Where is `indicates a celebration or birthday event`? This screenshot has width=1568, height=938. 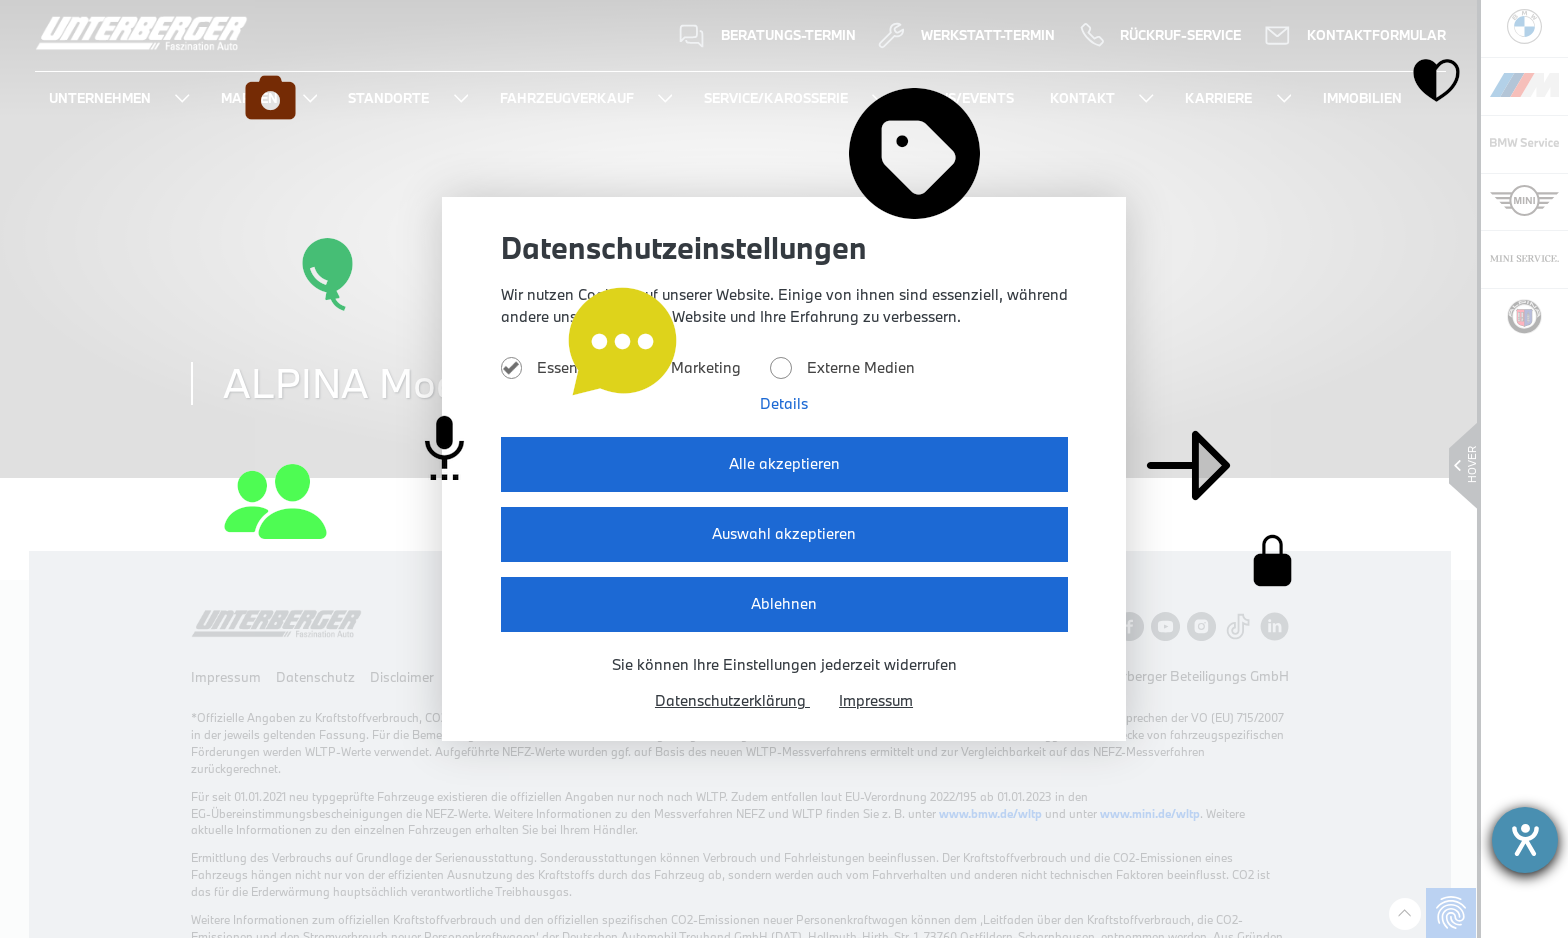
indicates a celebration or birthday event is located at coordinates (327, 274).